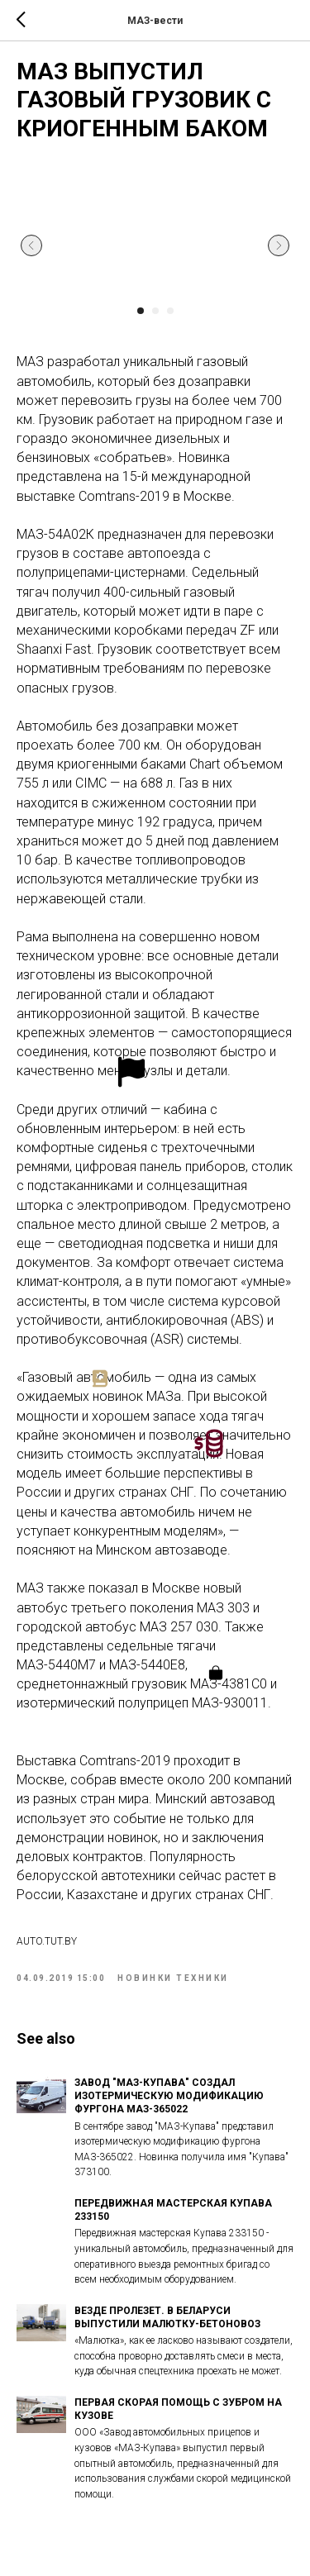 This screenshot has height=2576, width=310. Describe the element at coordinates (131, 1072) in the screenshot. I see `flag or report content` at that location.